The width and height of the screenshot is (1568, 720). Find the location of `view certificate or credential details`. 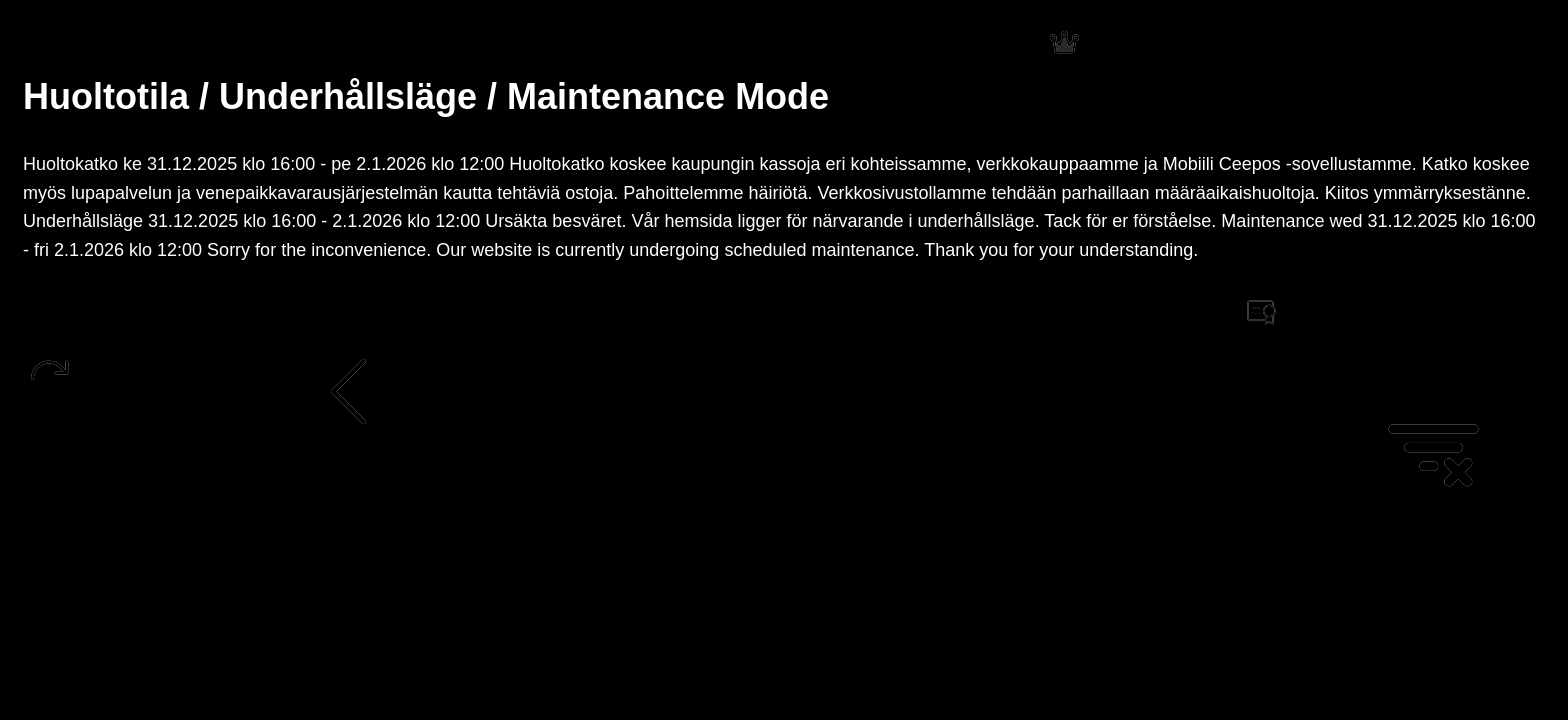

view certificate or credential details is located at coordinates (1260, 311).